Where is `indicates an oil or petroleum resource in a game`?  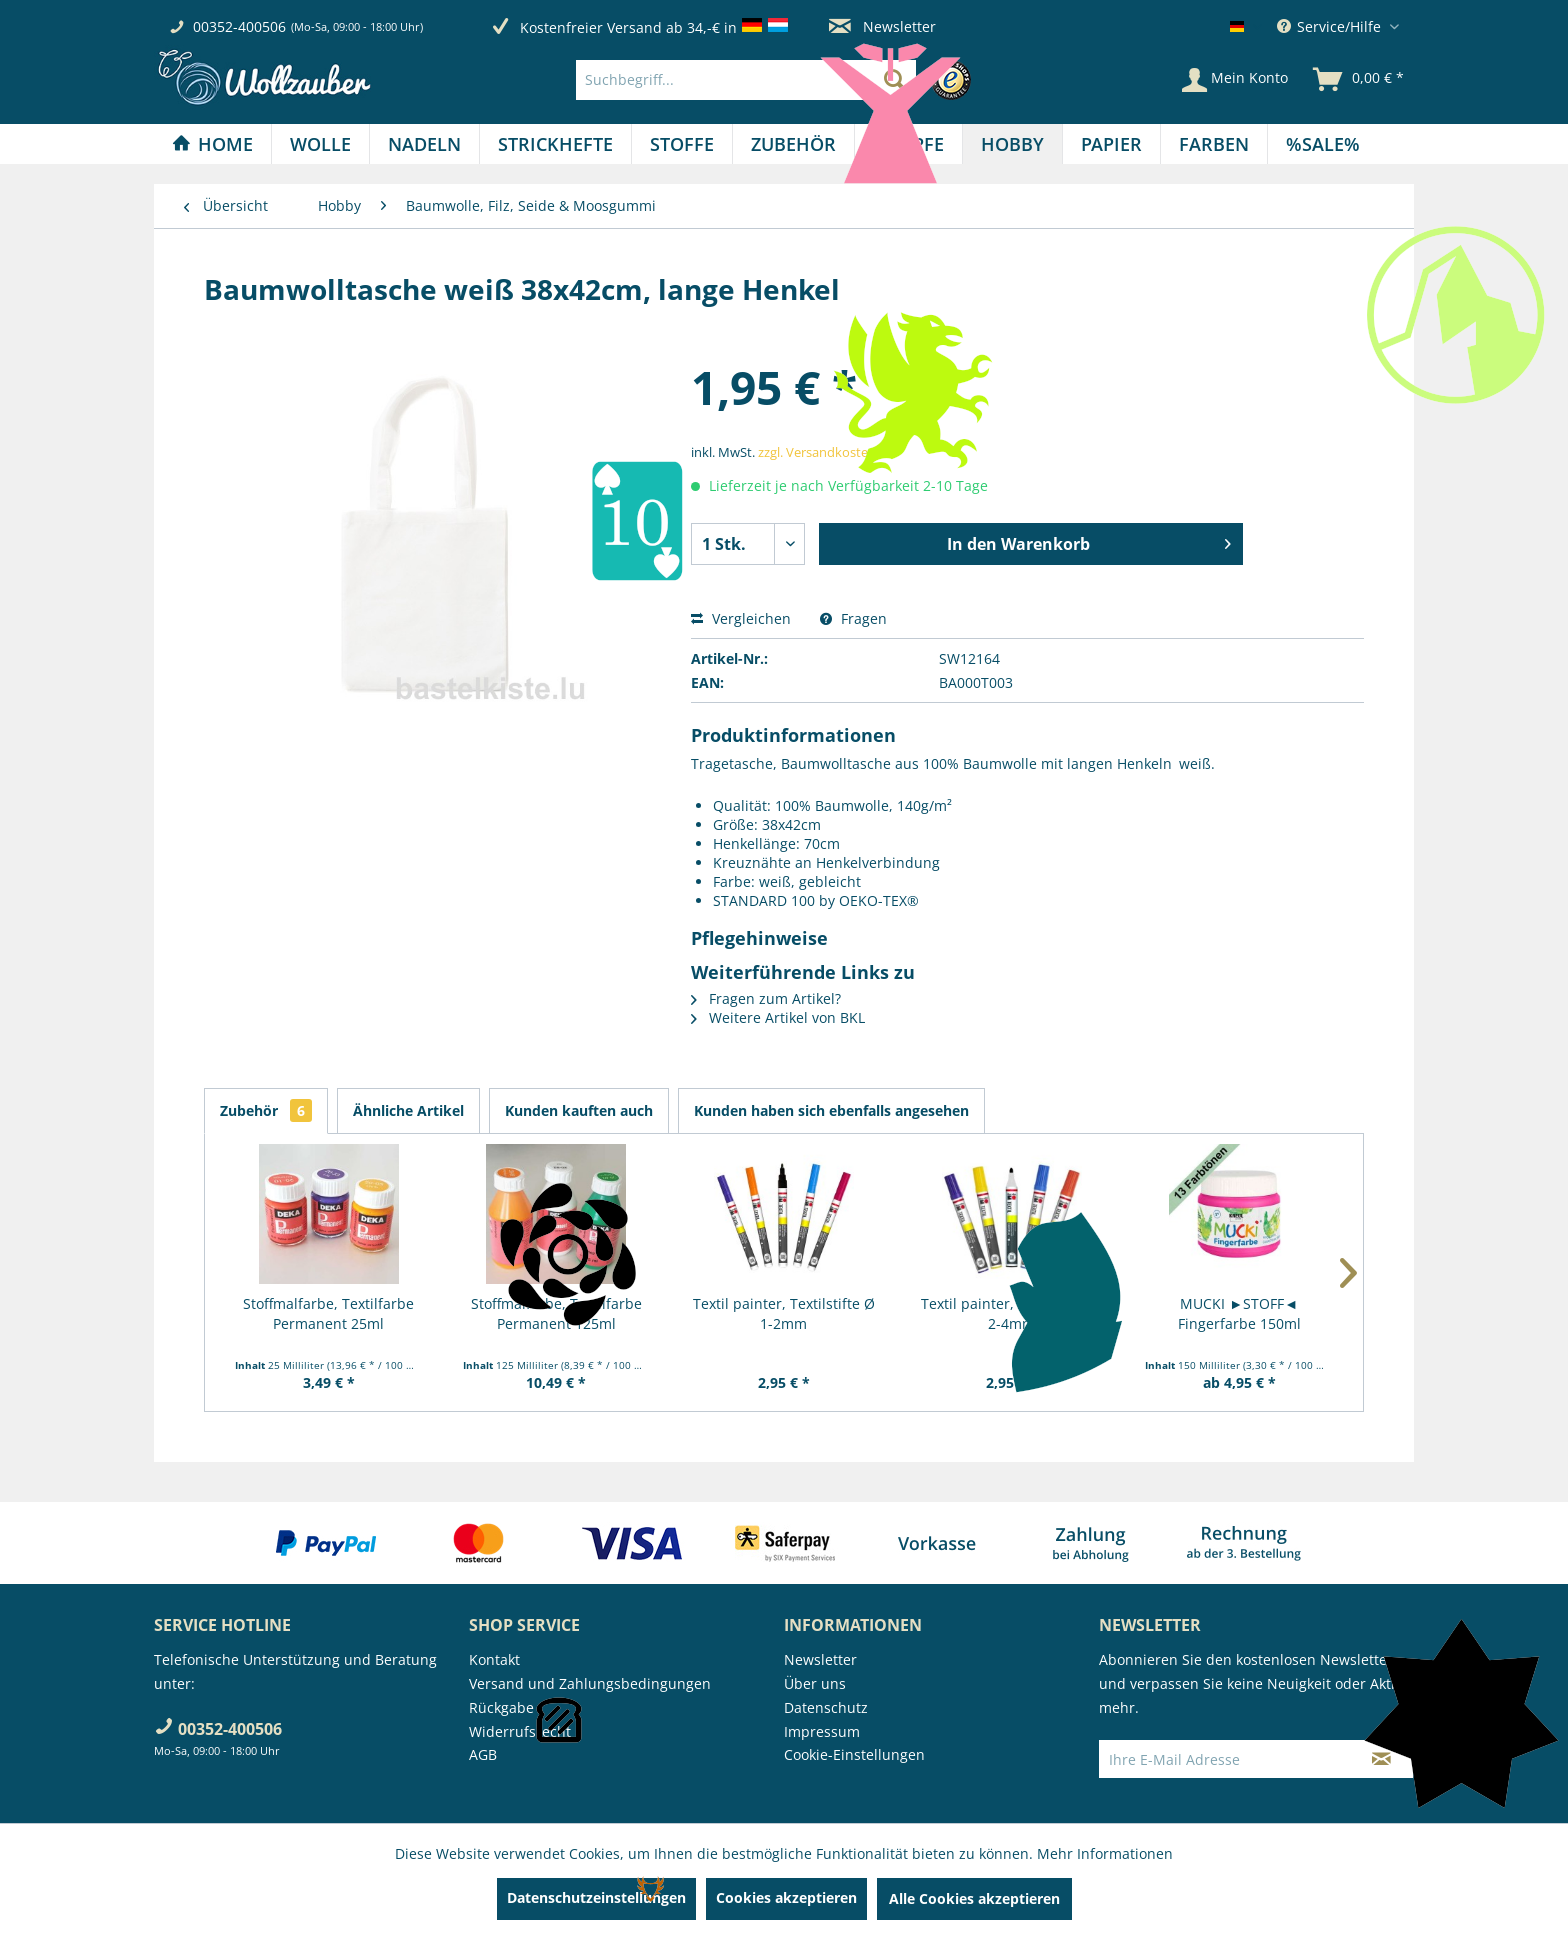
indicates an oil or petroleum resource in a game is located at coordinates (568, 1254).